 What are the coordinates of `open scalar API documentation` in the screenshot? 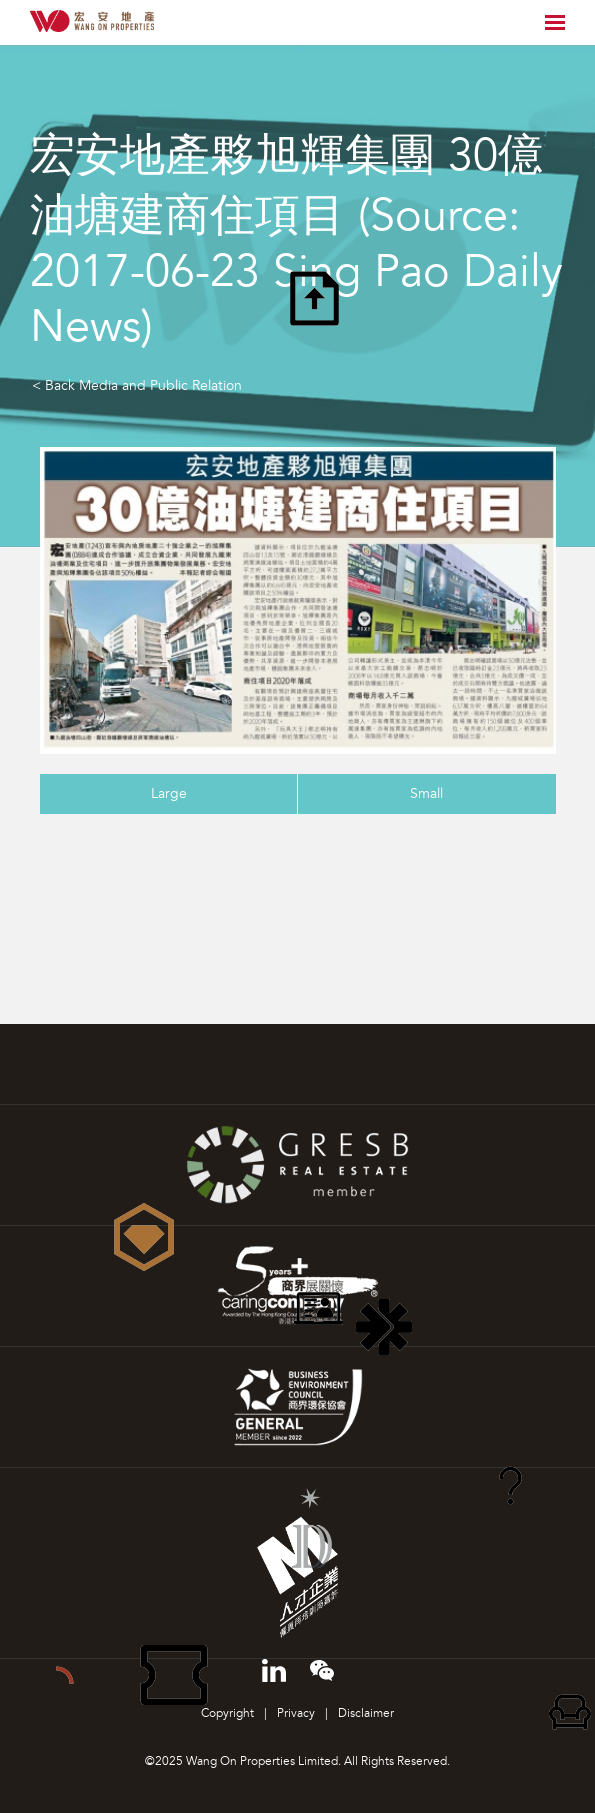 It's located at (384, 1327).